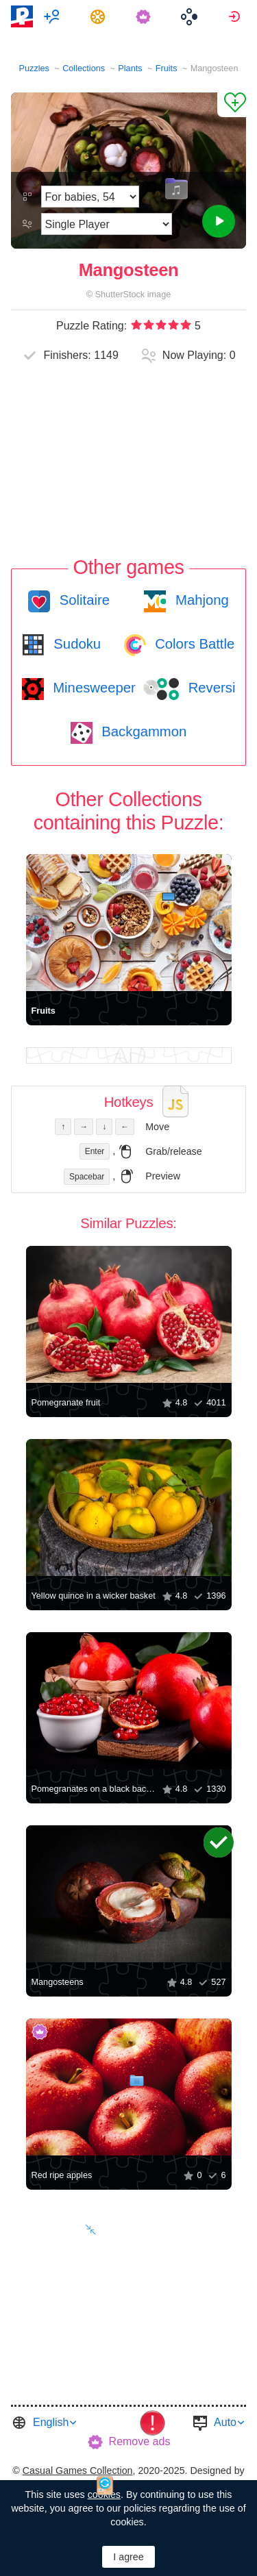 This screenshot has width=257, height=2576. Describe the element at coordinates (176, 188) in the screenshot. I see `open your music folder` at that location.